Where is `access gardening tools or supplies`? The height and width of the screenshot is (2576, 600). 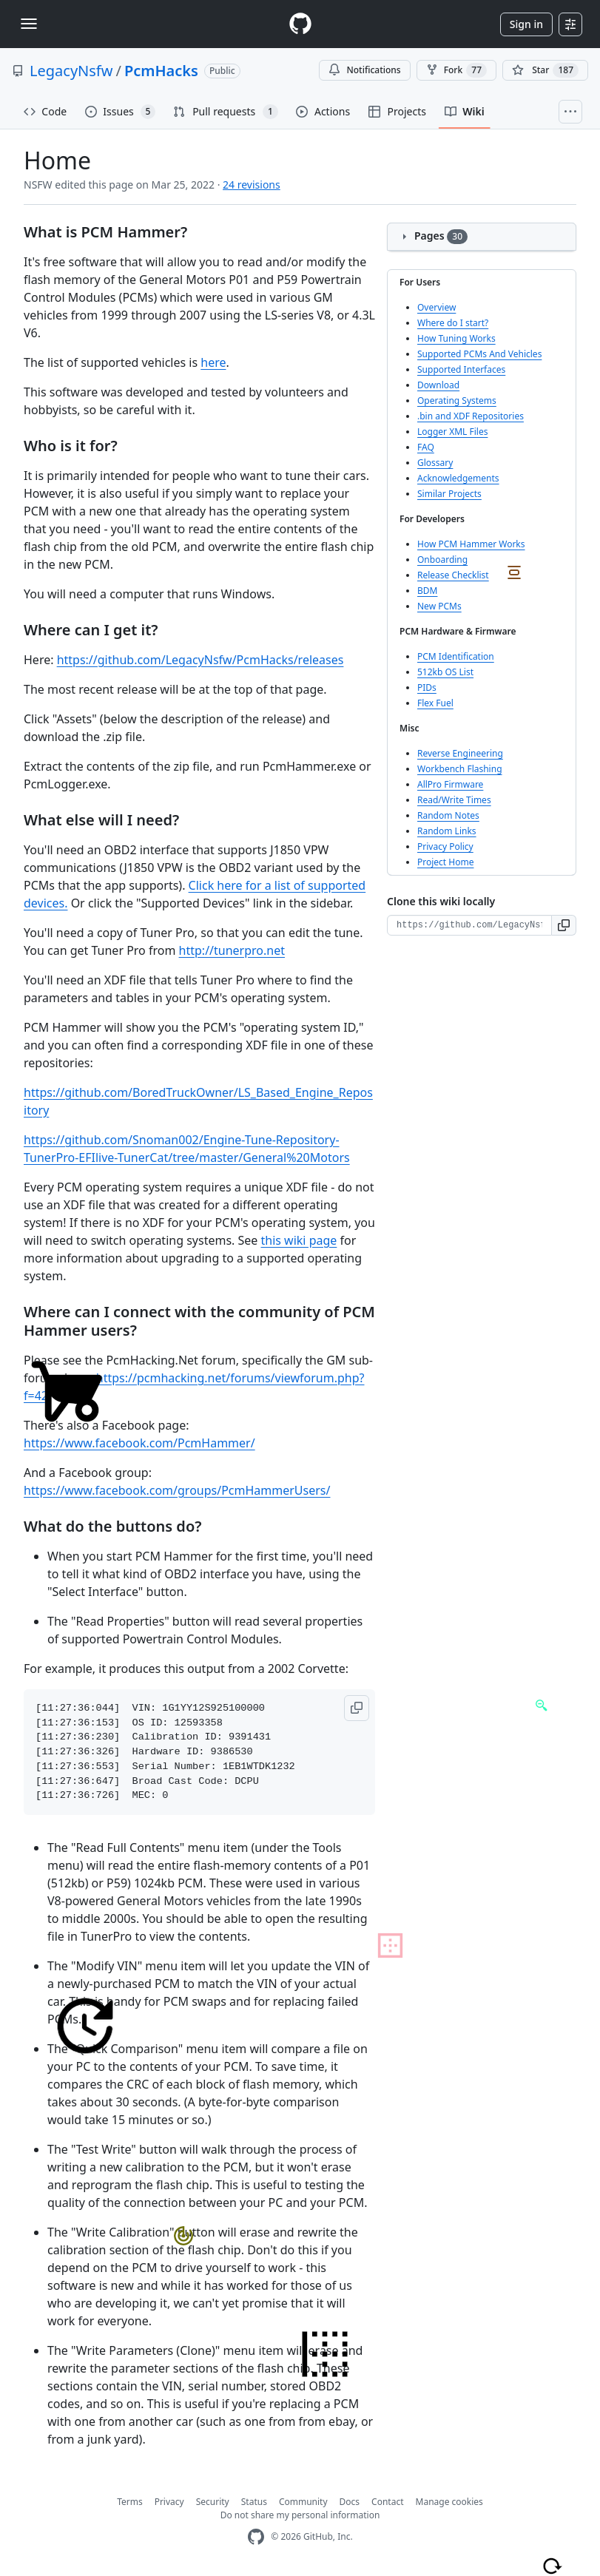 access gardening tools or supplies is located at coordinates (68, 1391).